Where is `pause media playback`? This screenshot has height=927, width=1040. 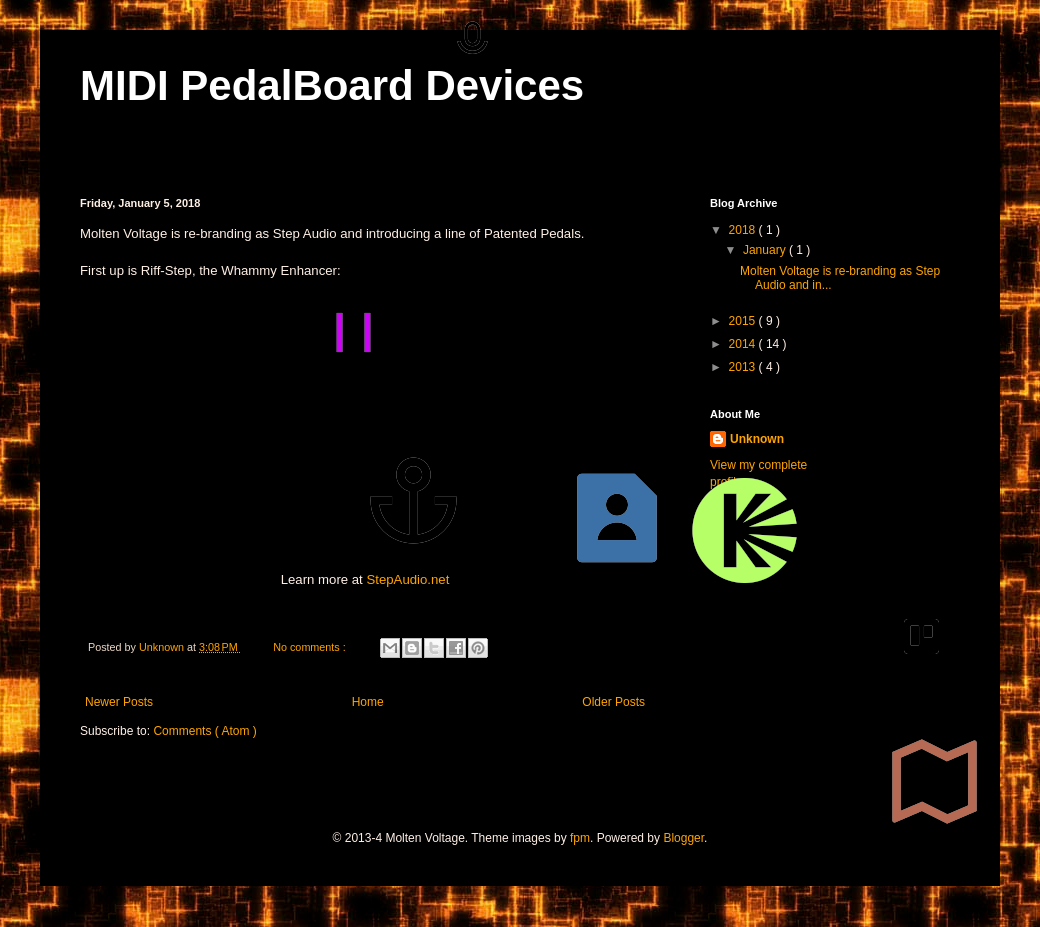 pause media playback is located at coordinates (353, 332).